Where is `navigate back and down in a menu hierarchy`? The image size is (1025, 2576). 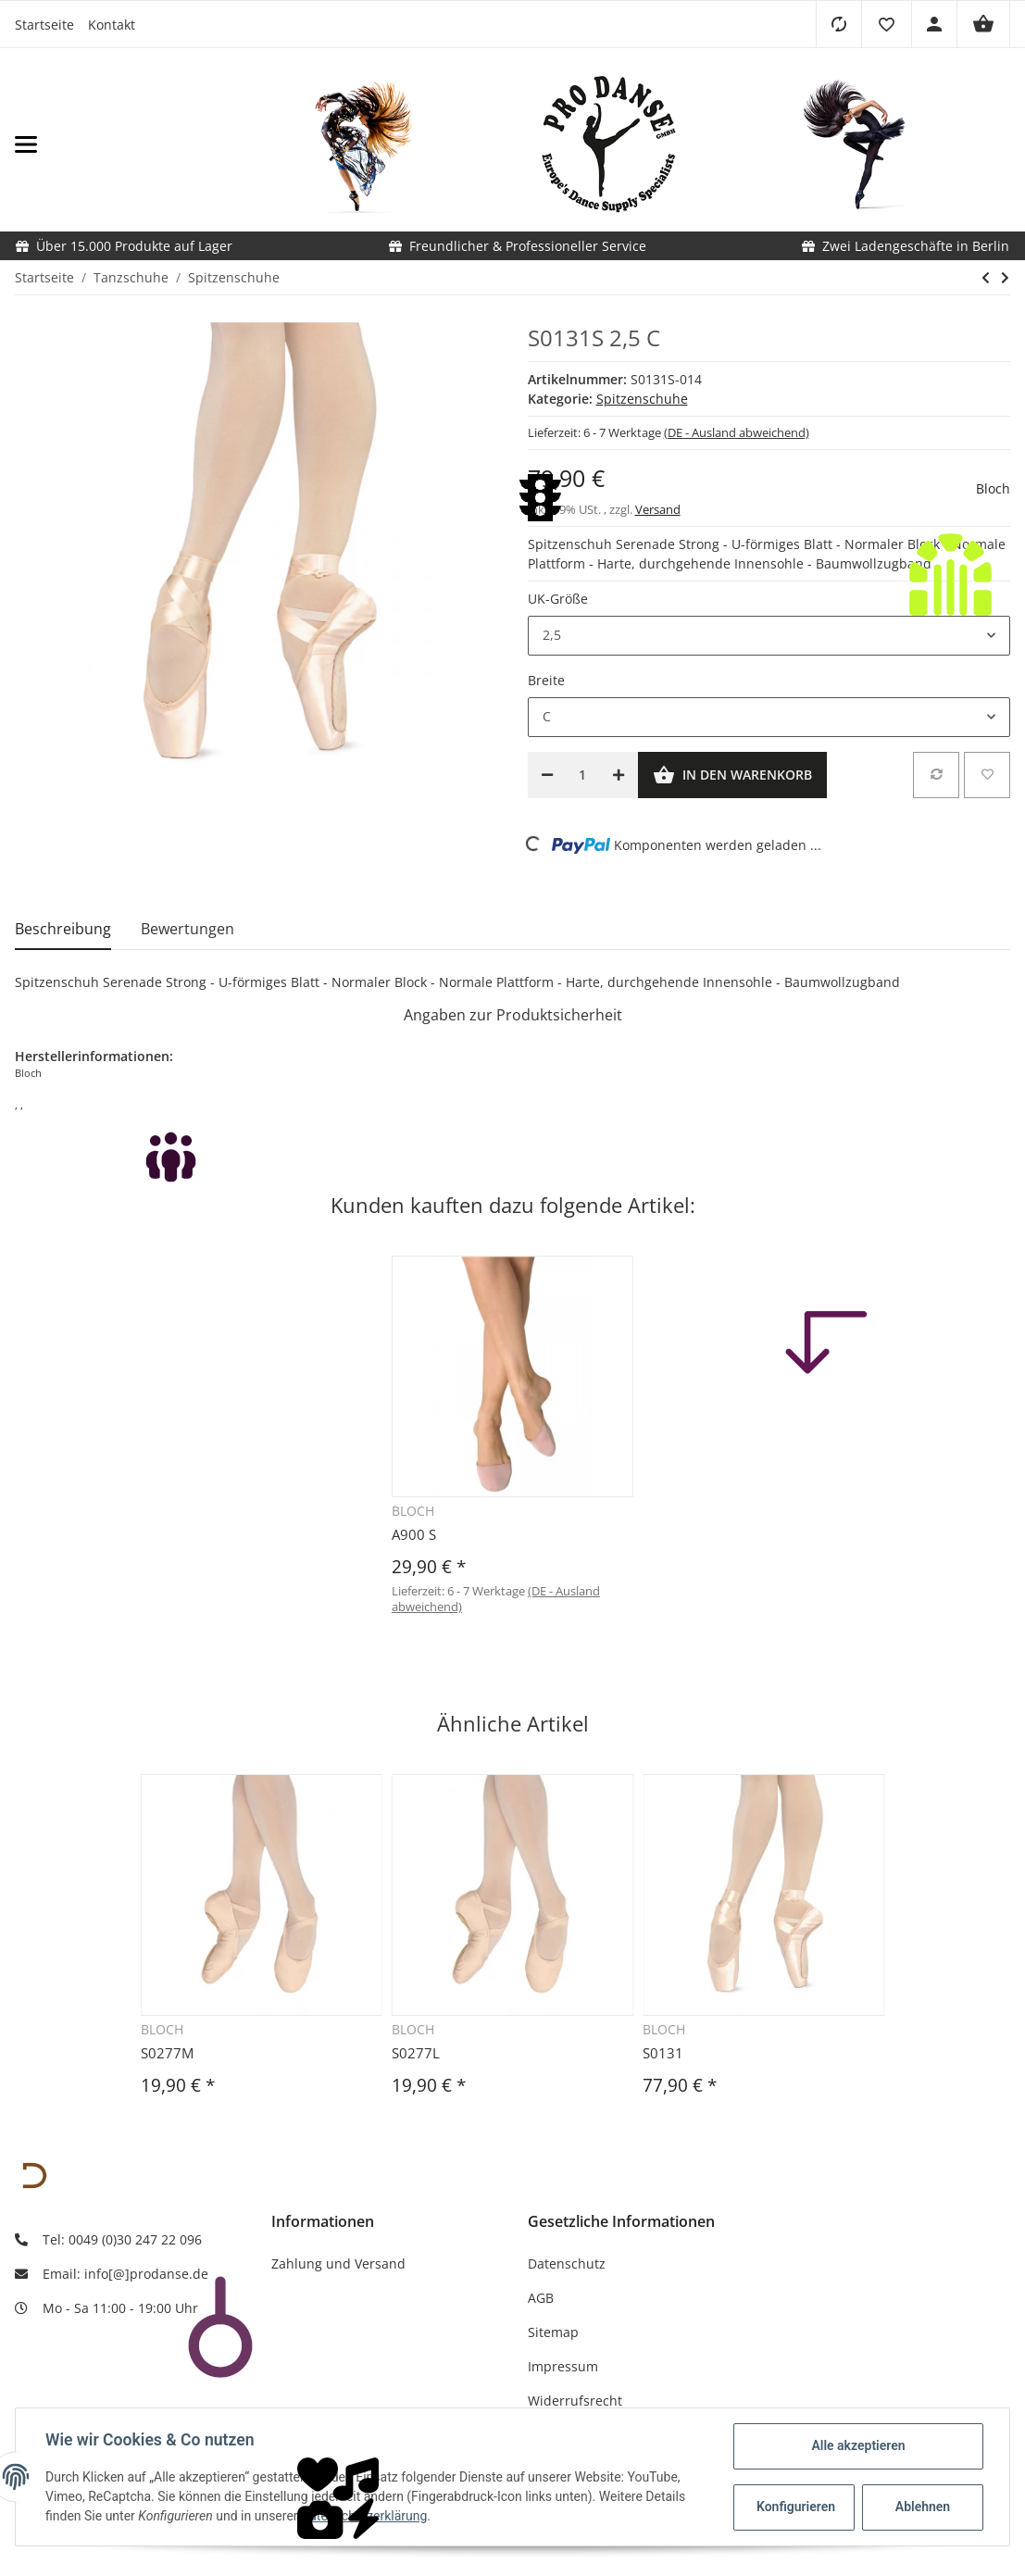 navigate back and down in a menu hierarchy is located at coordinates (823, 1336).